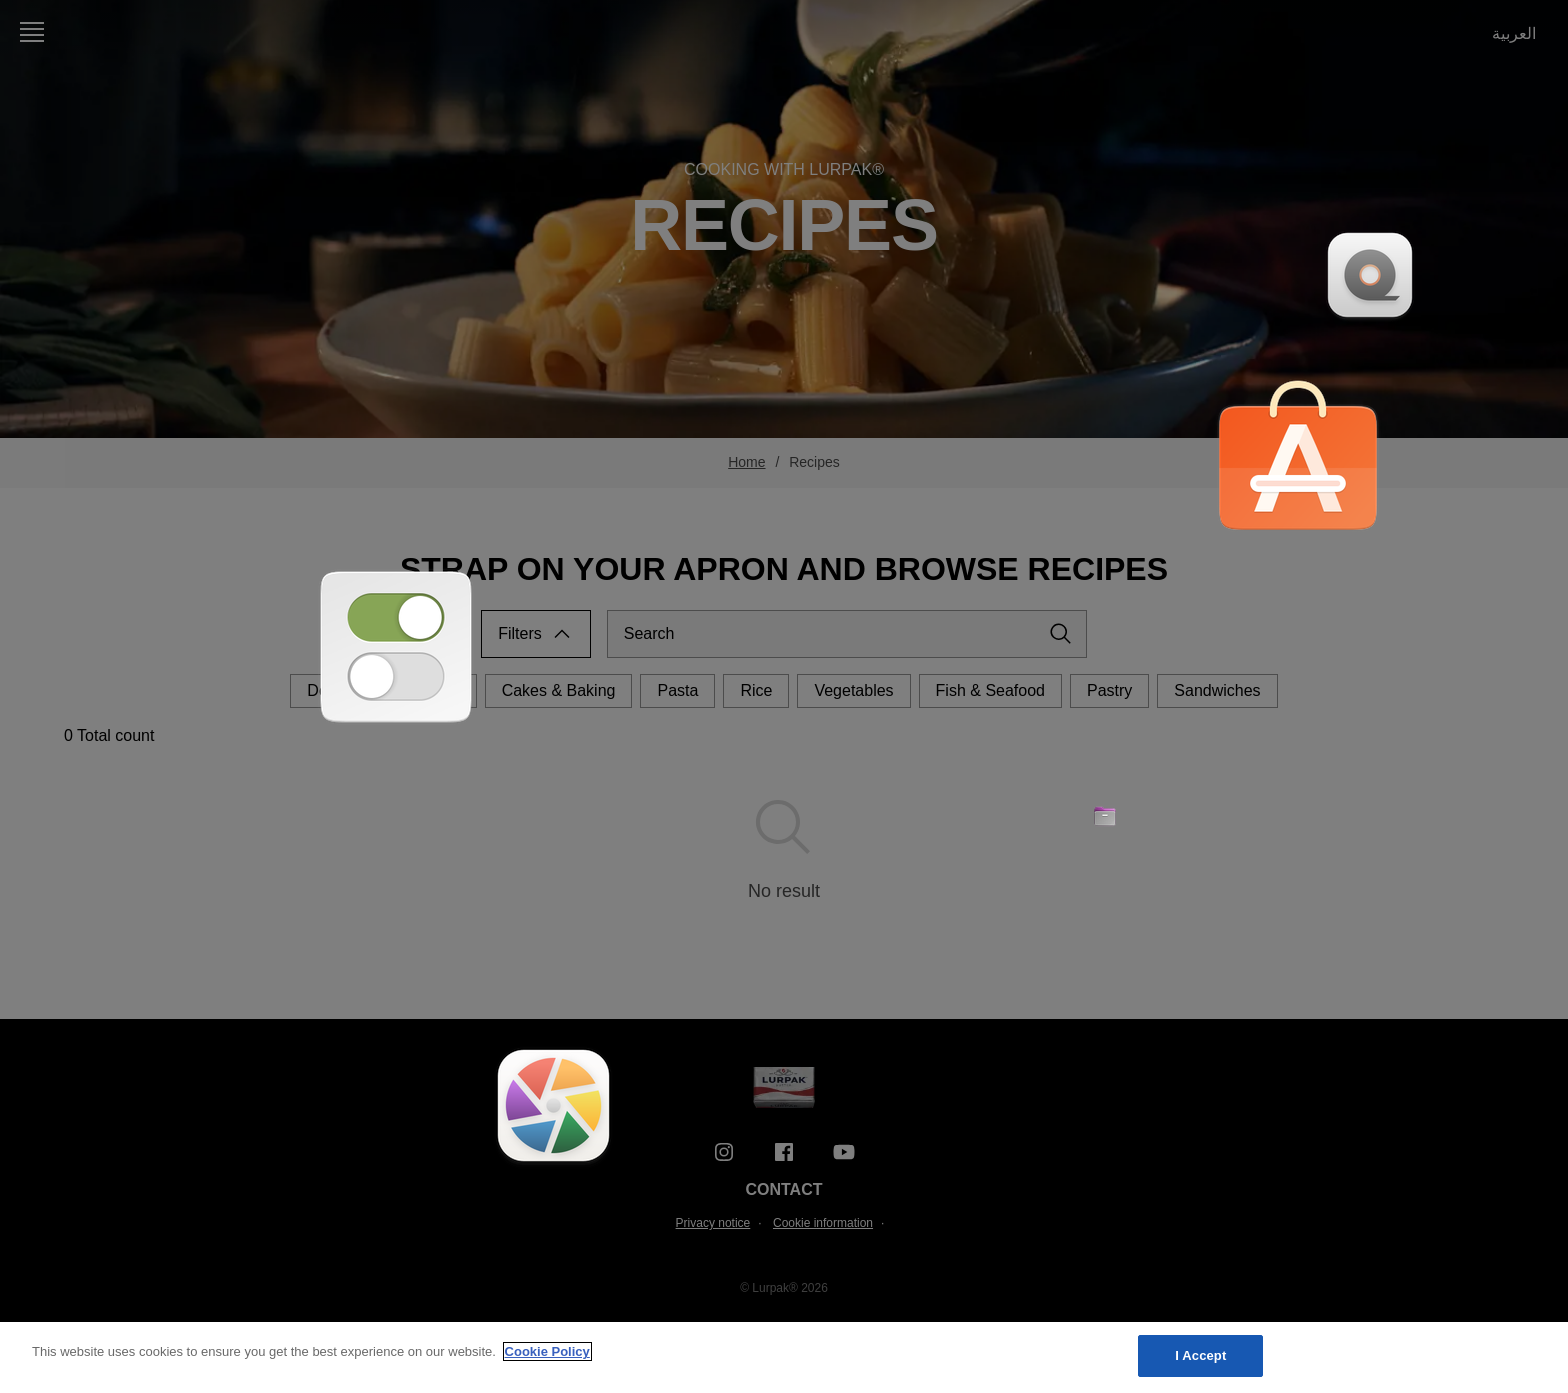  I want to click on open the file manager, so click(1105, 816).